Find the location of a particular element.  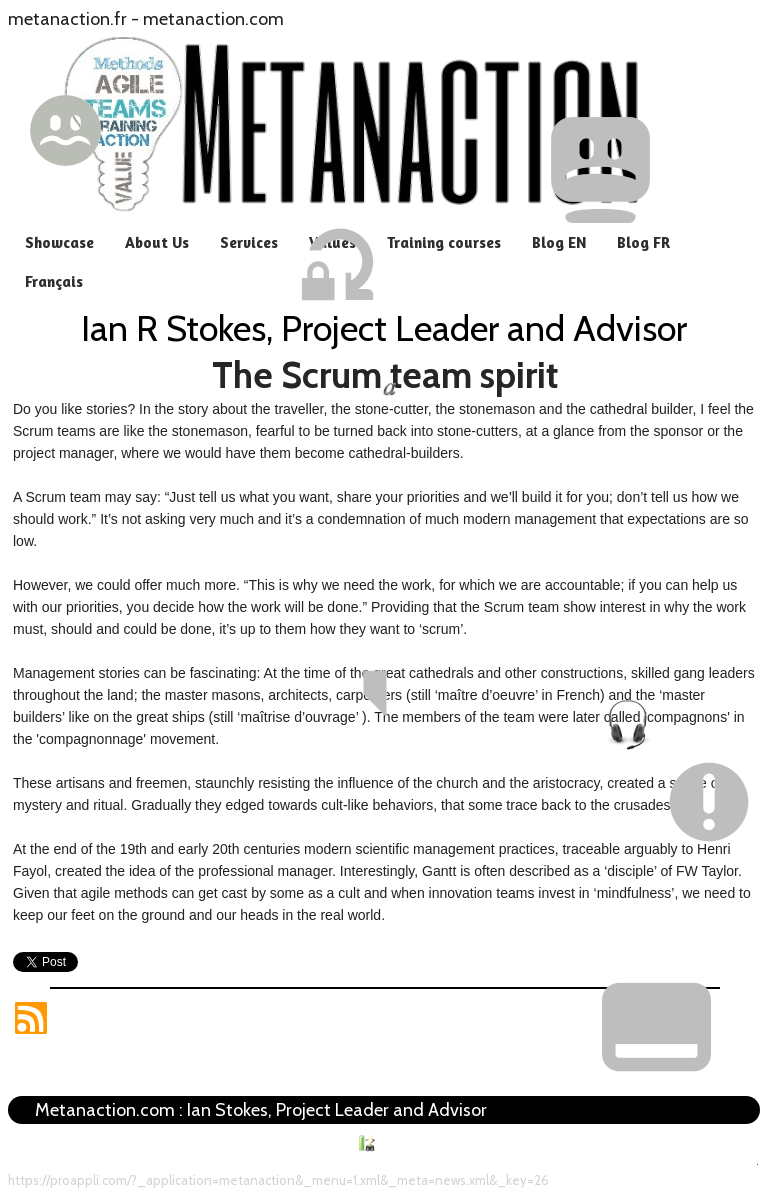

indicates battery is fully charged and connected to power is located at coordinates (366, 1143).